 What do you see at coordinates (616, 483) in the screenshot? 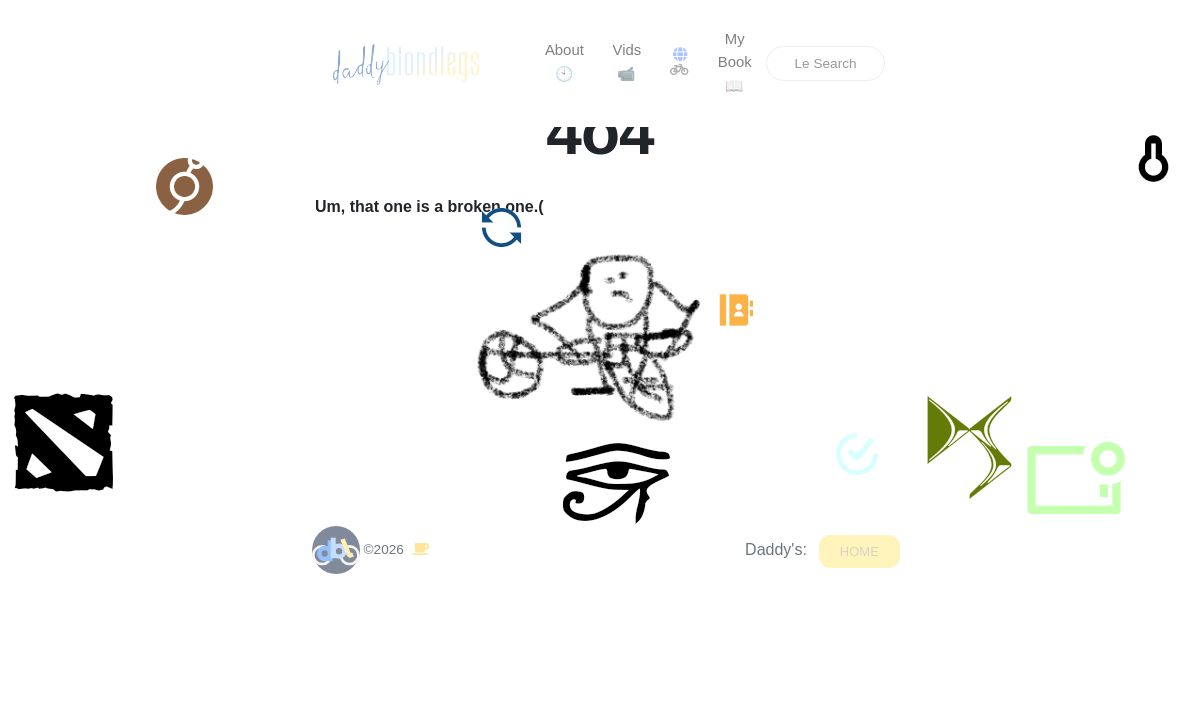
I see `sphinx documentation generator logo` at bounding box center [616, 483].